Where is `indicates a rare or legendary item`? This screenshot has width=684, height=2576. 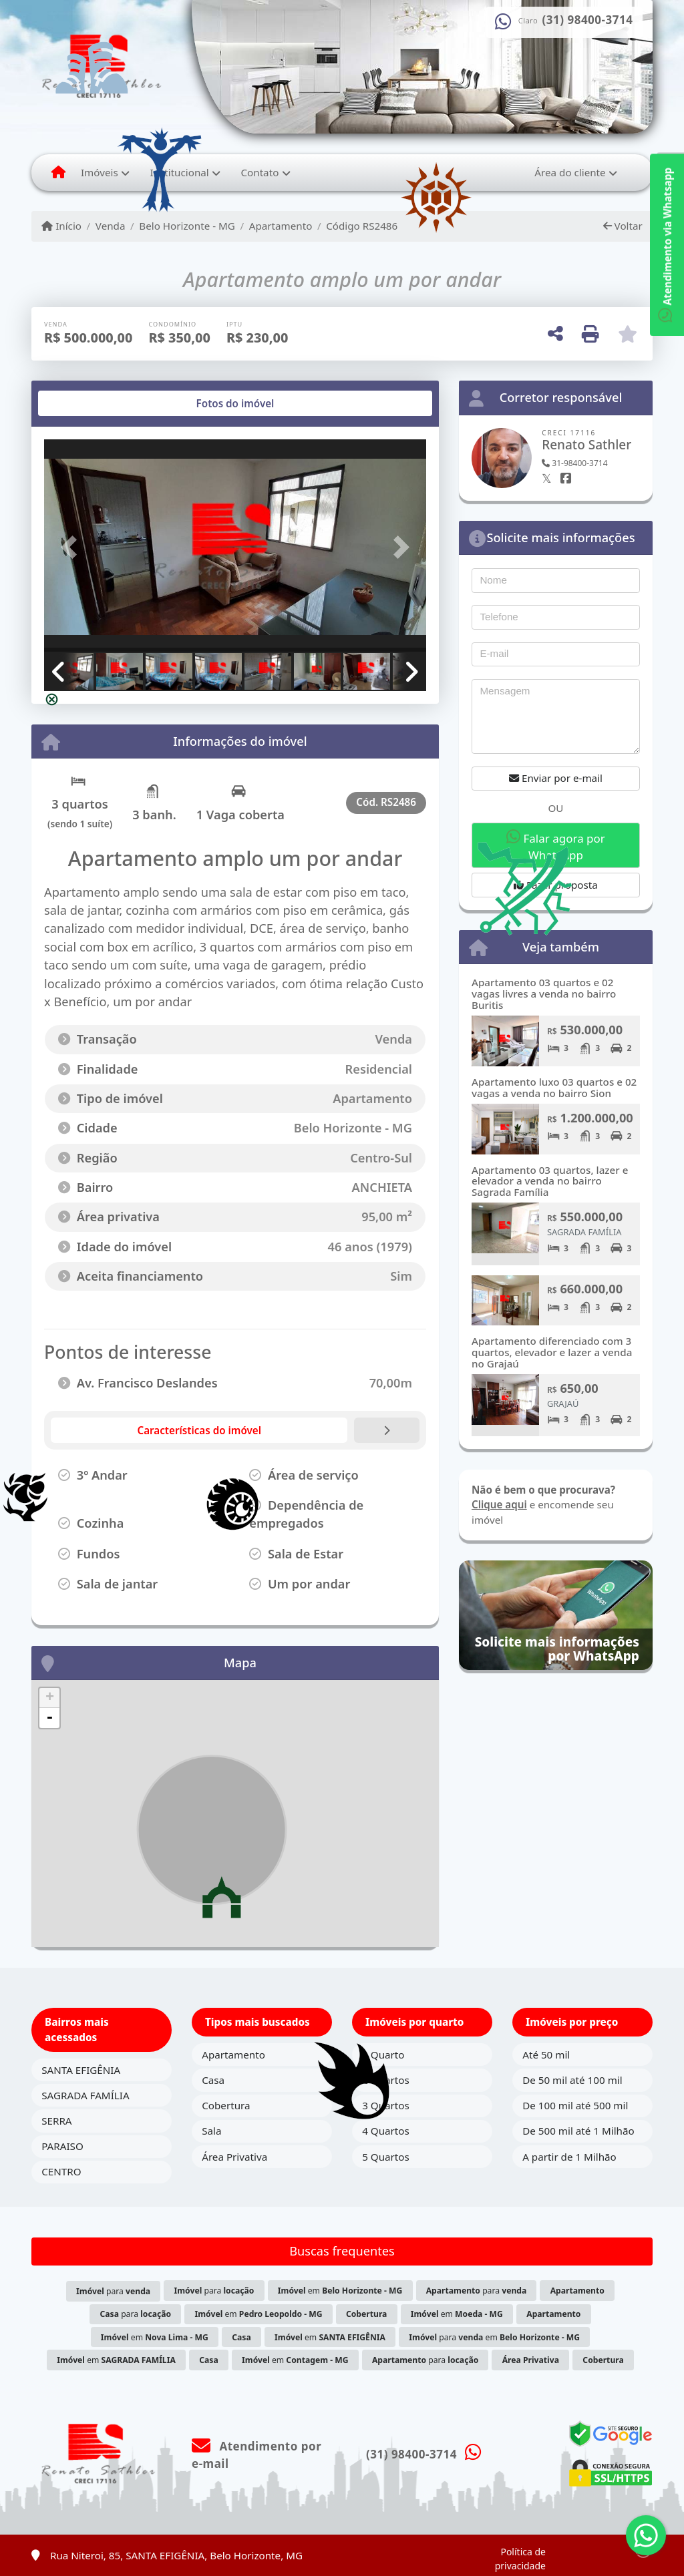
indicates a rare or legendary item is located at coordinates (436, 197).